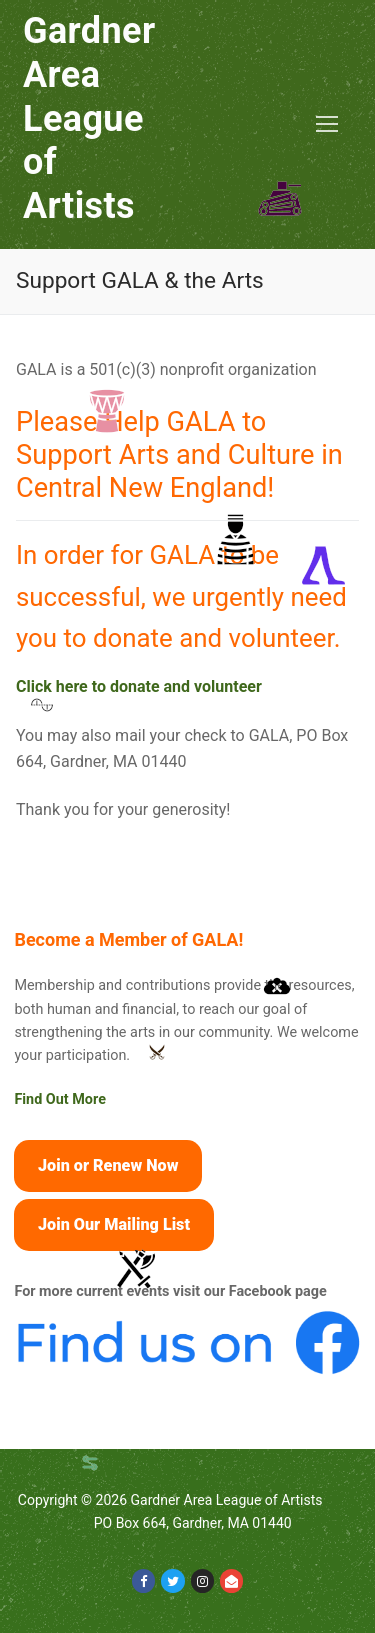 The image size is (375, 1633). What do you see at coordinates (323, 565) in the screenshot?
I see `indicates walking or movement action` at bounding box center [323, 565].